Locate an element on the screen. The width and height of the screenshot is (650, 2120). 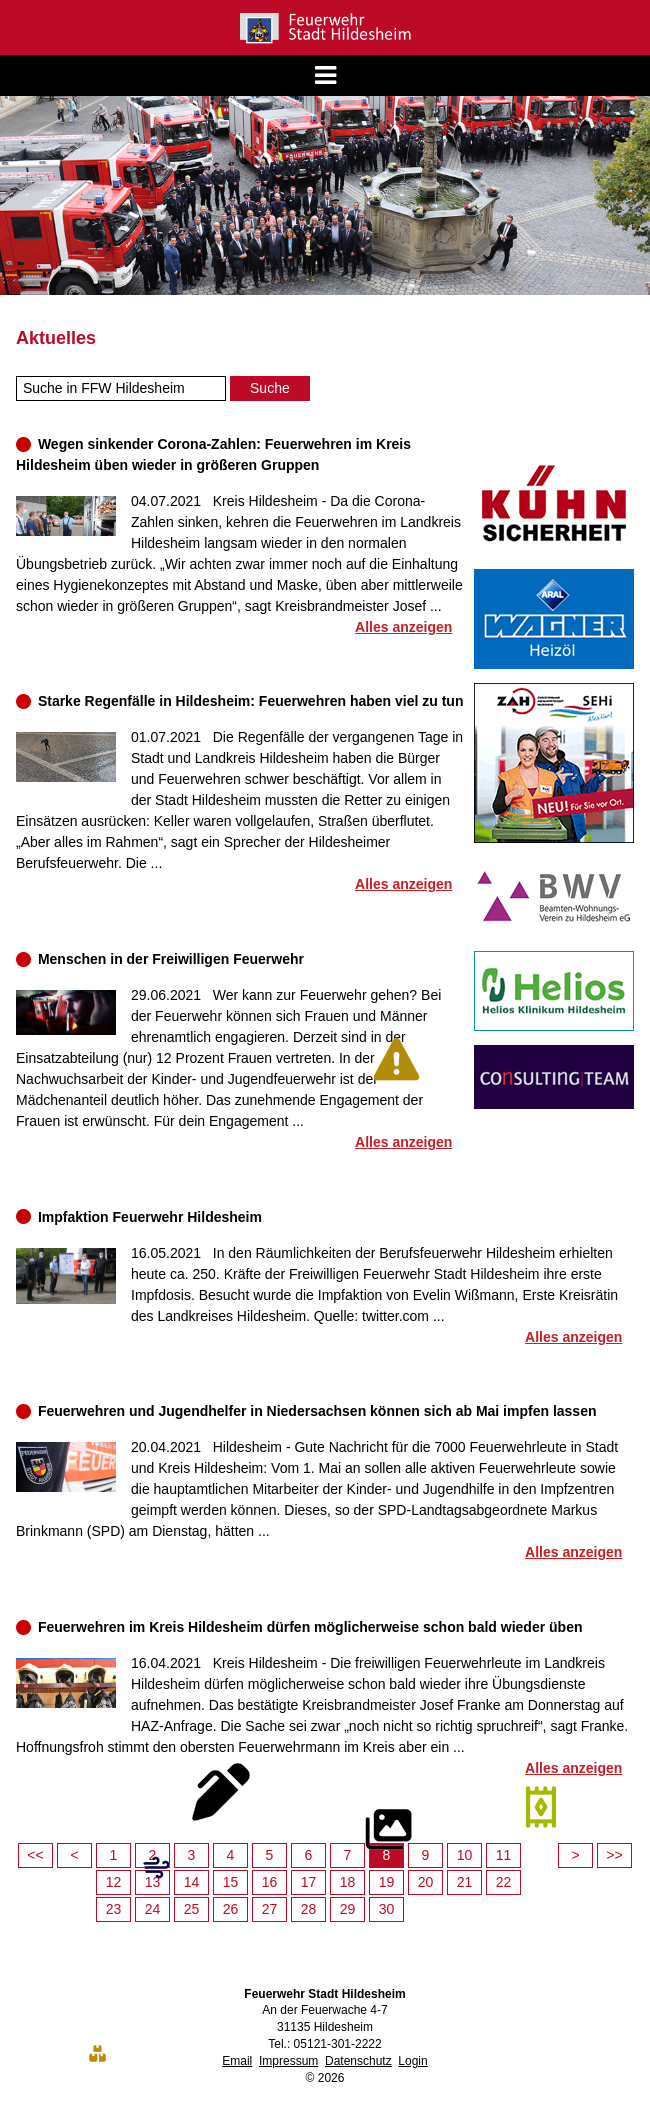
view or manage home decor items is located at coordinates (541, 1807).